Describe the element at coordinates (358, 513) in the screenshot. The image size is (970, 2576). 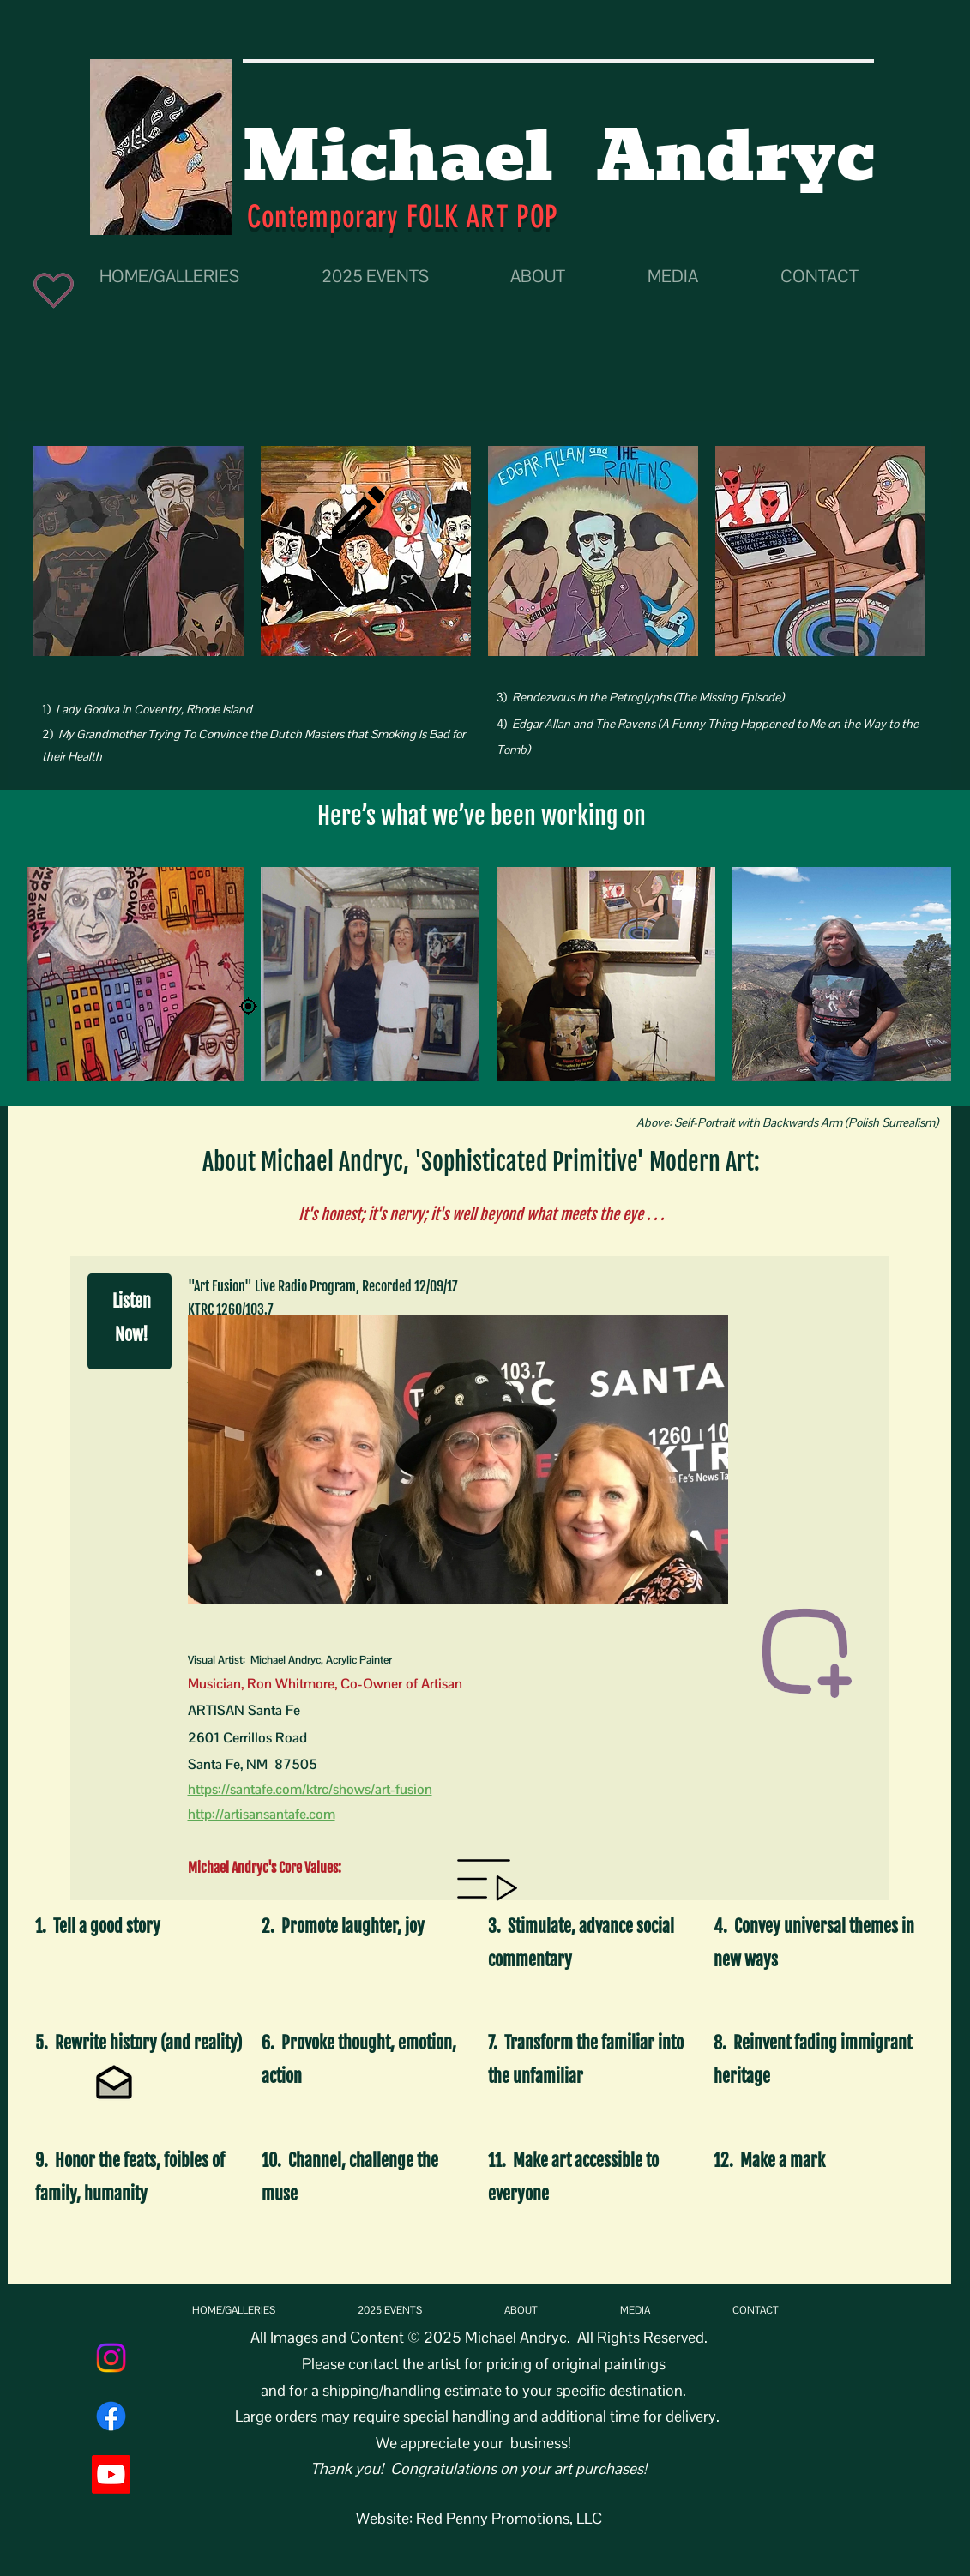
I see `create or compose new content` at that location.